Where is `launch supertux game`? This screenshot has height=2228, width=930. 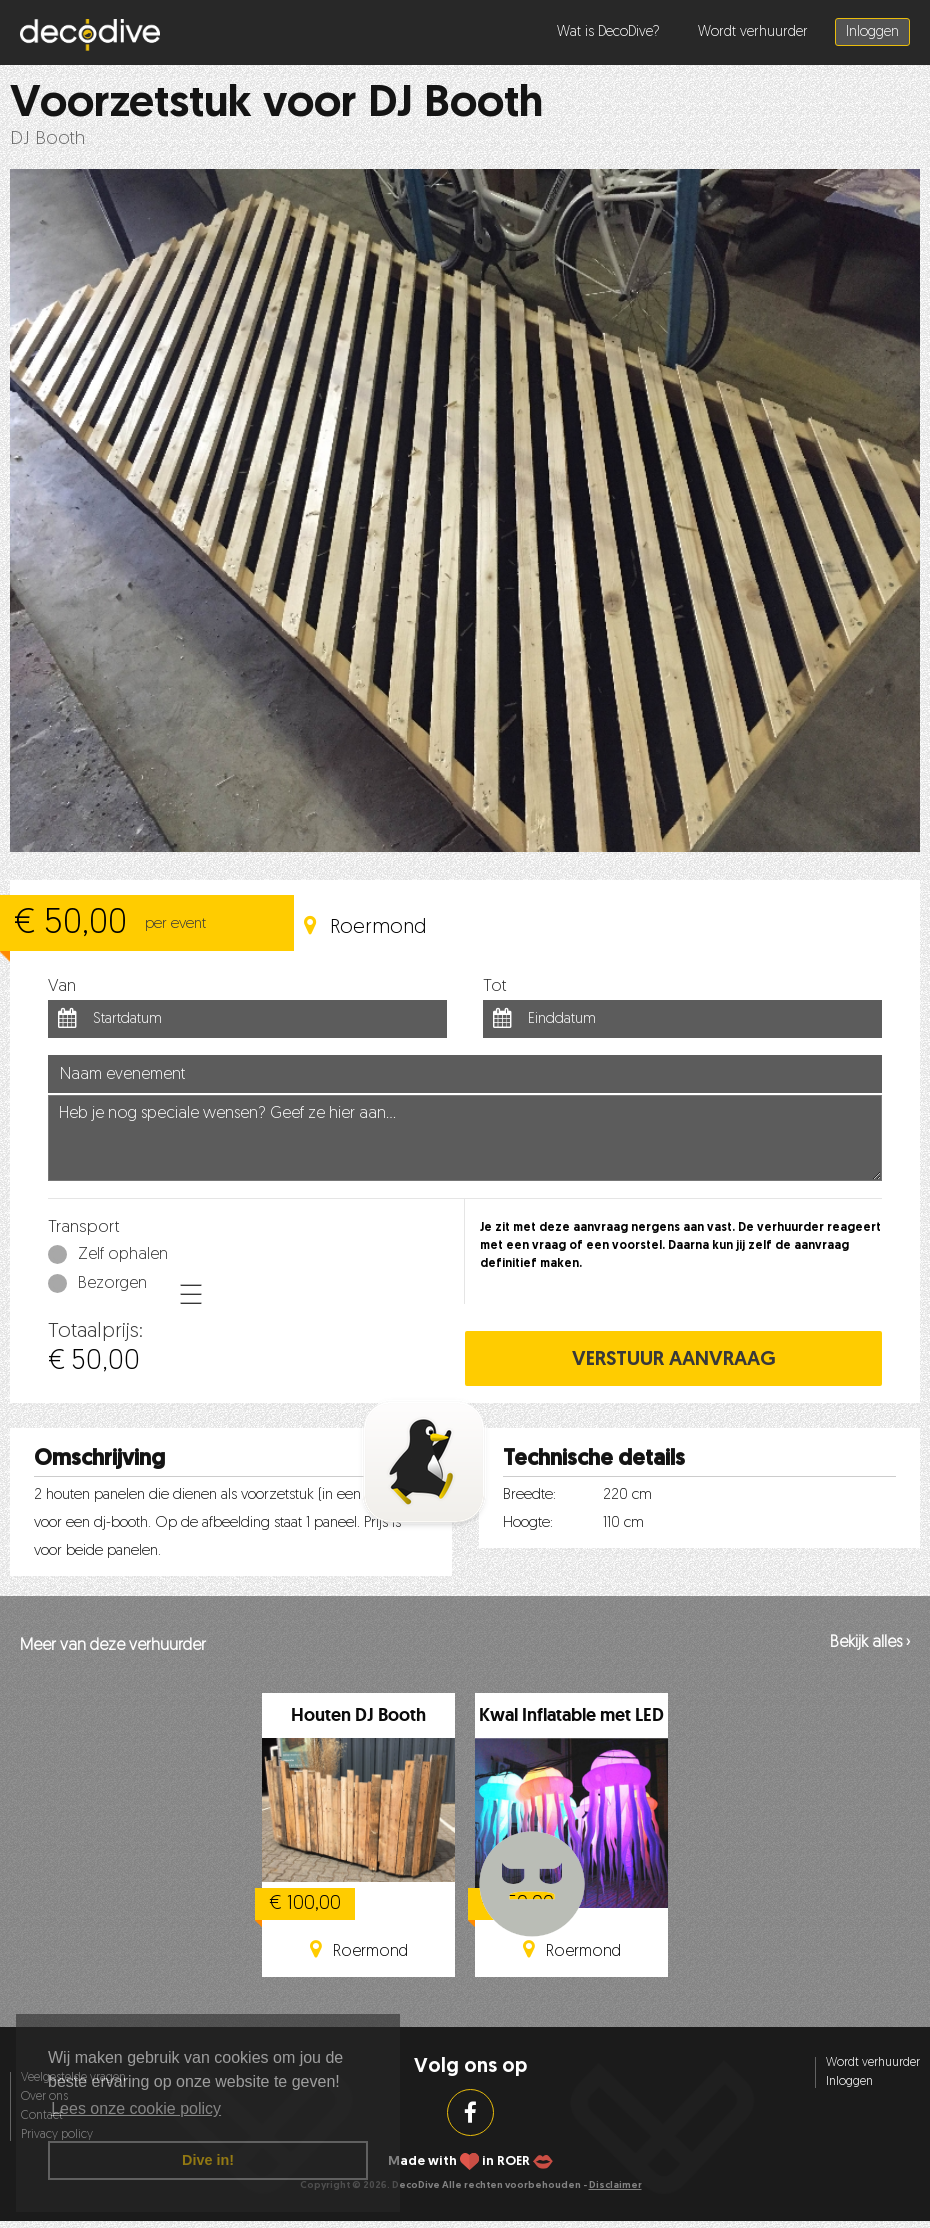 launch supertux game is located at coordinates (424, 1462).